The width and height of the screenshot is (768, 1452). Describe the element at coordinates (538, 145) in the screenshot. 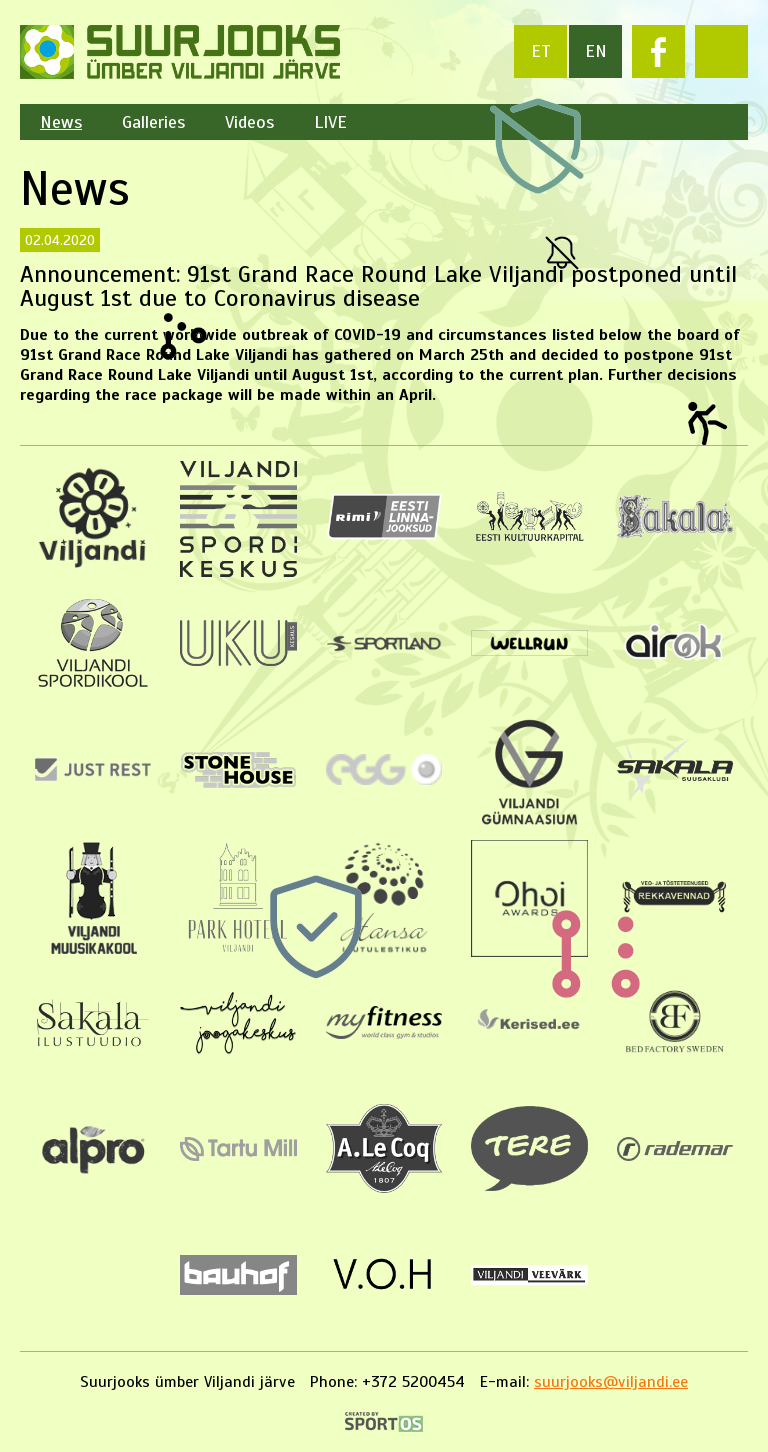

I see `security or protection is disabled` at that location.